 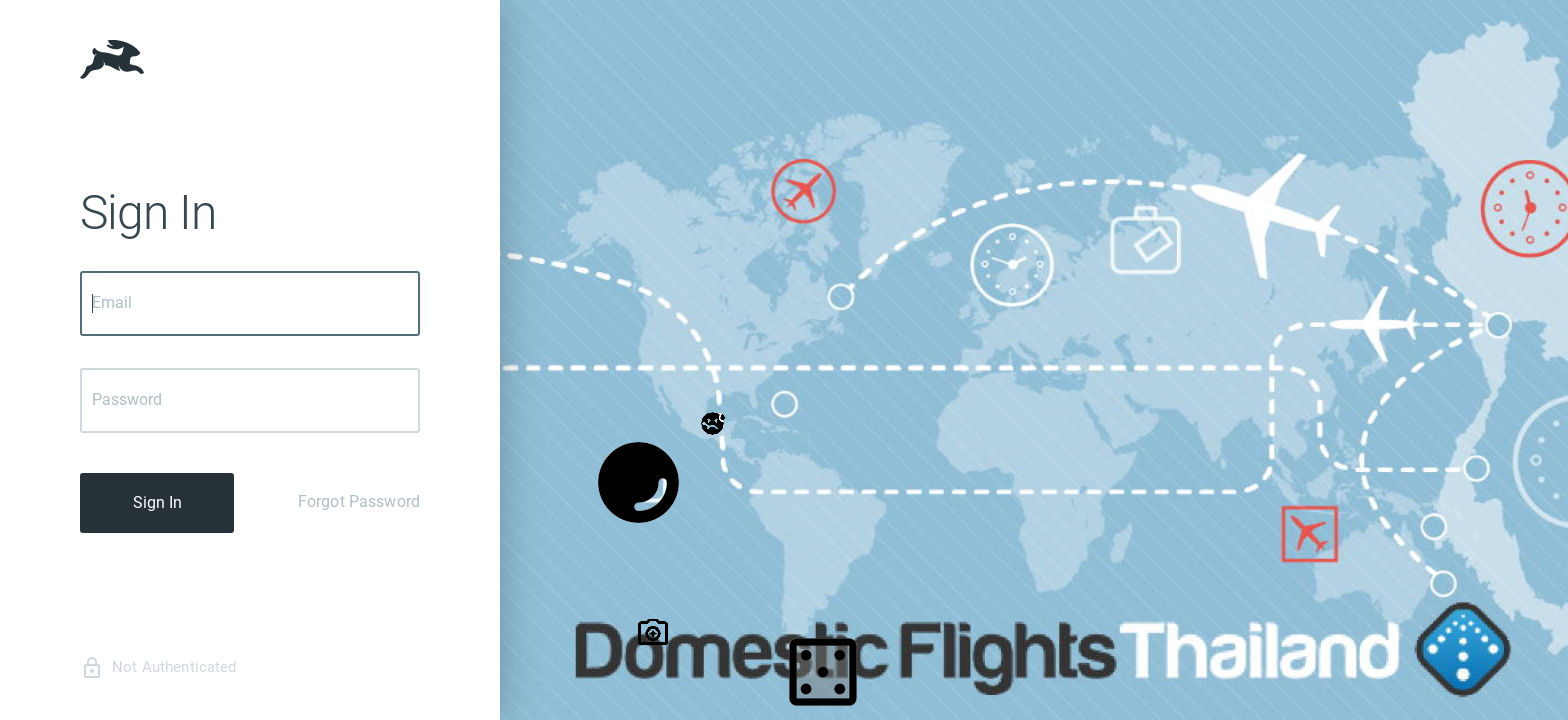 I want to click on apply inner shadow effect to bottom-right corner, so click(x=638, y=482).